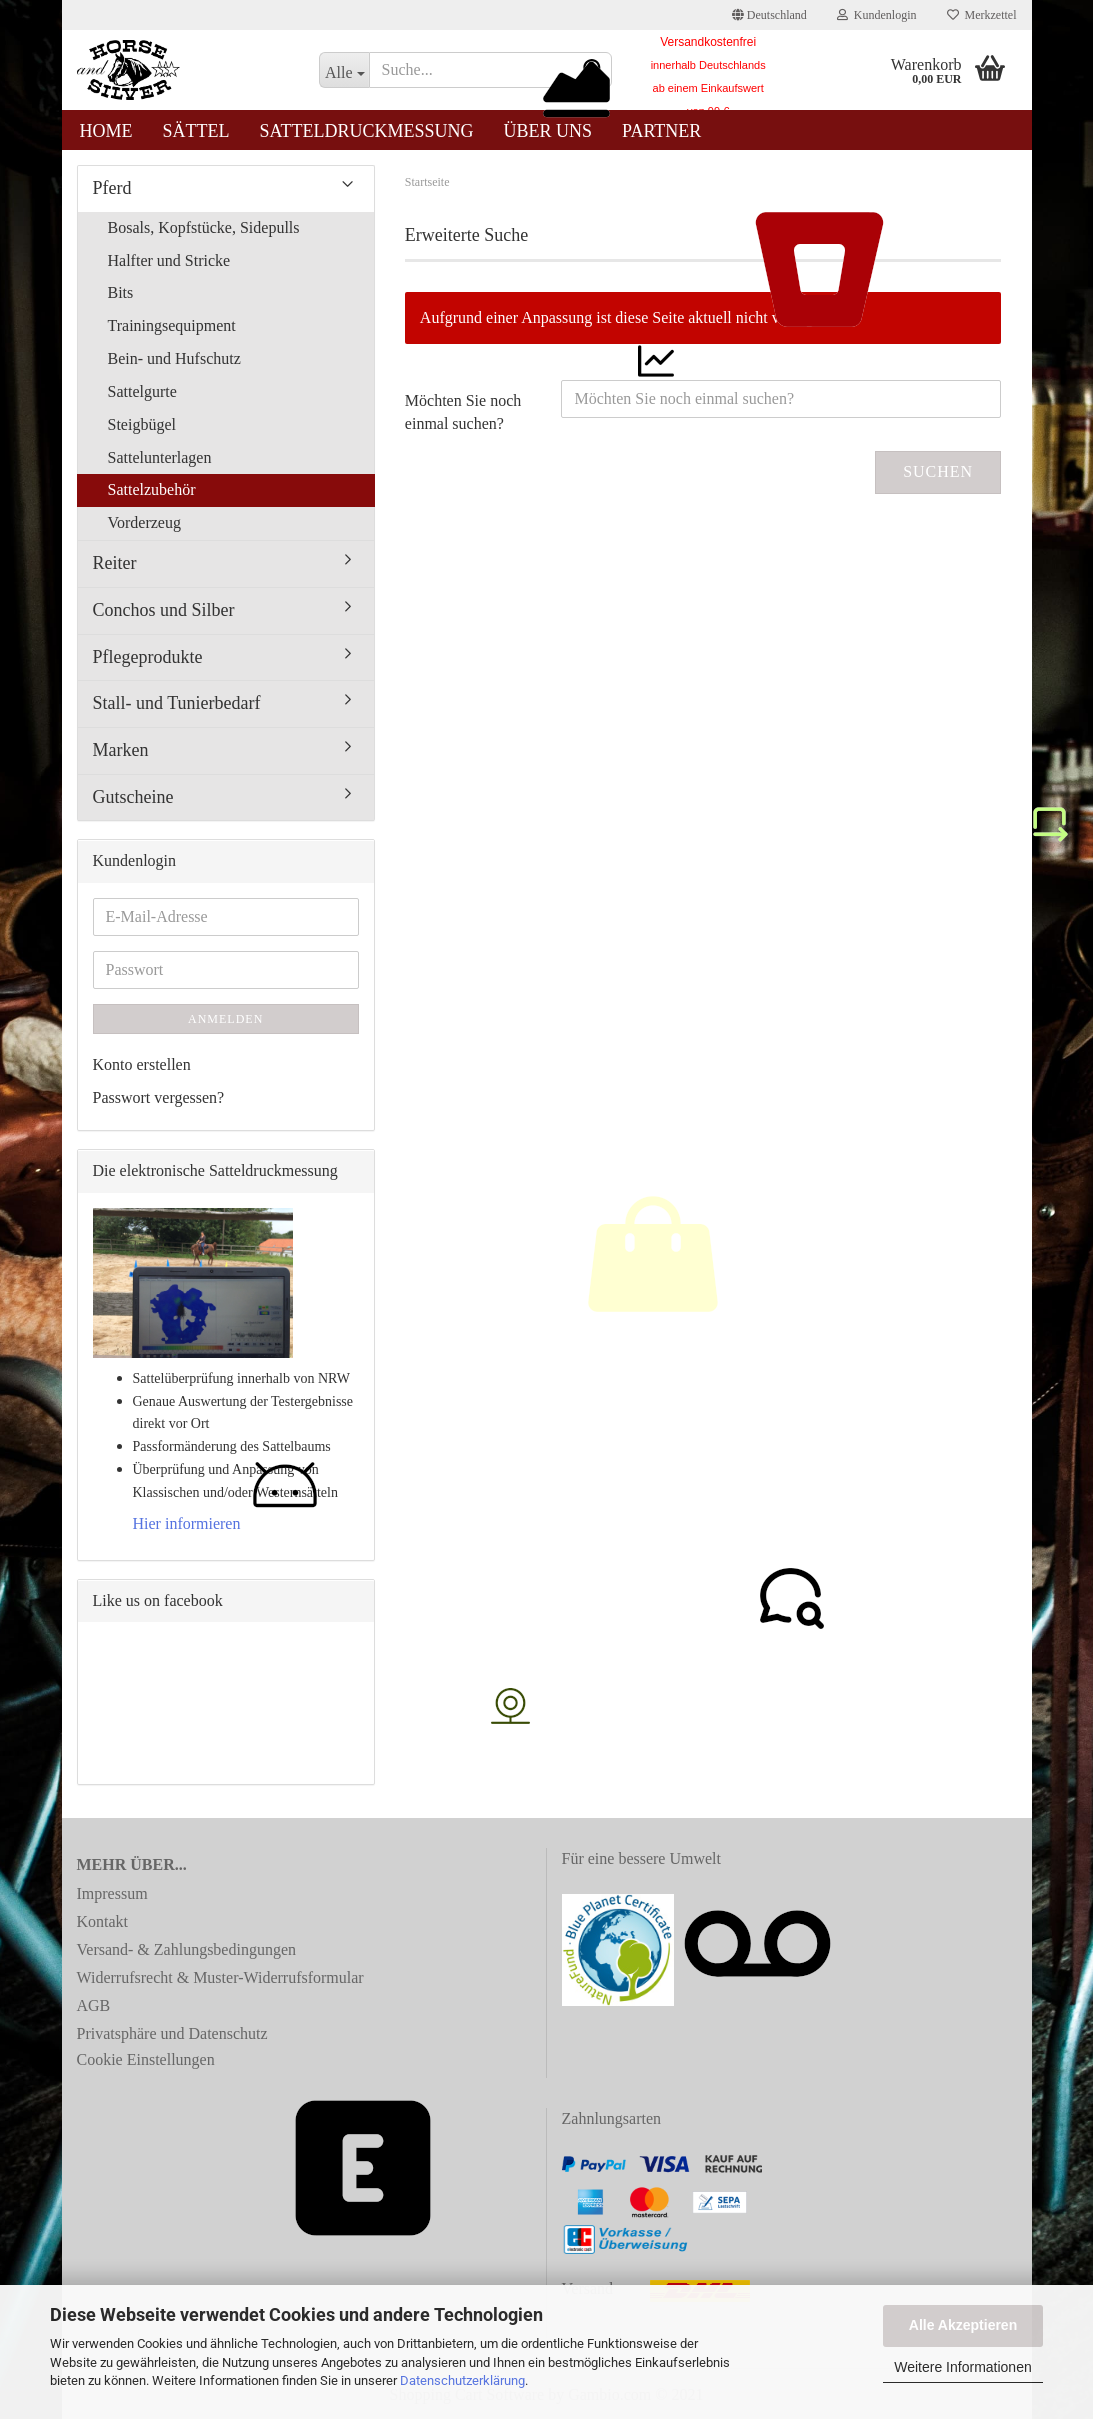 This screenshot has height=2419, width=1093. Describe the element at coordinates (1049, 823) in the screenshot. I see `auto-fit content to the right edge` at that location.